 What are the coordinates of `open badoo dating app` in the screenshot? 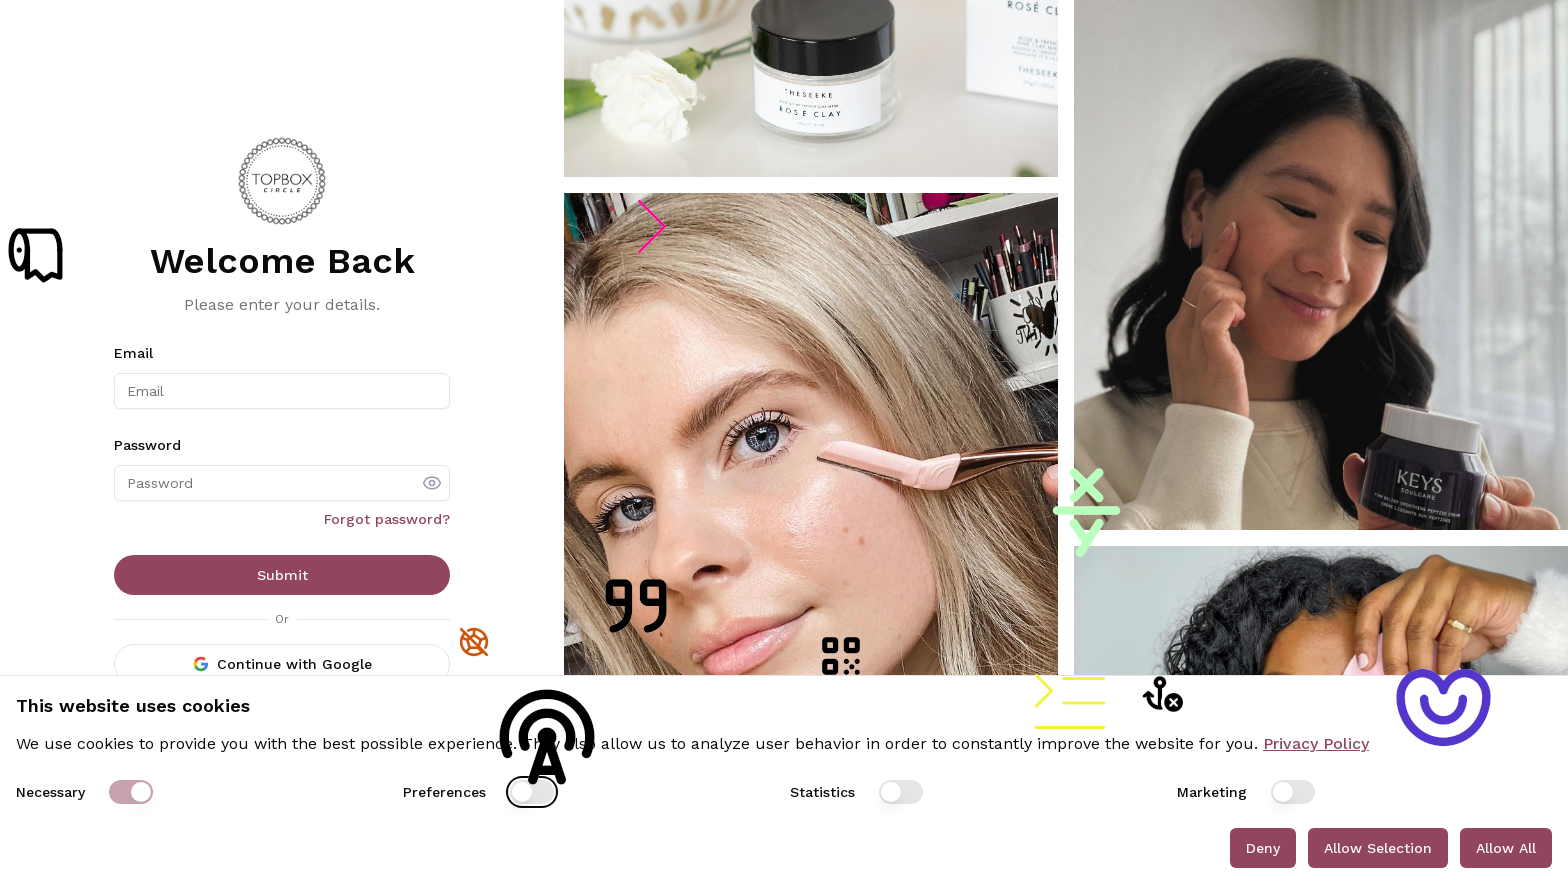 It's located at (1443, 707).